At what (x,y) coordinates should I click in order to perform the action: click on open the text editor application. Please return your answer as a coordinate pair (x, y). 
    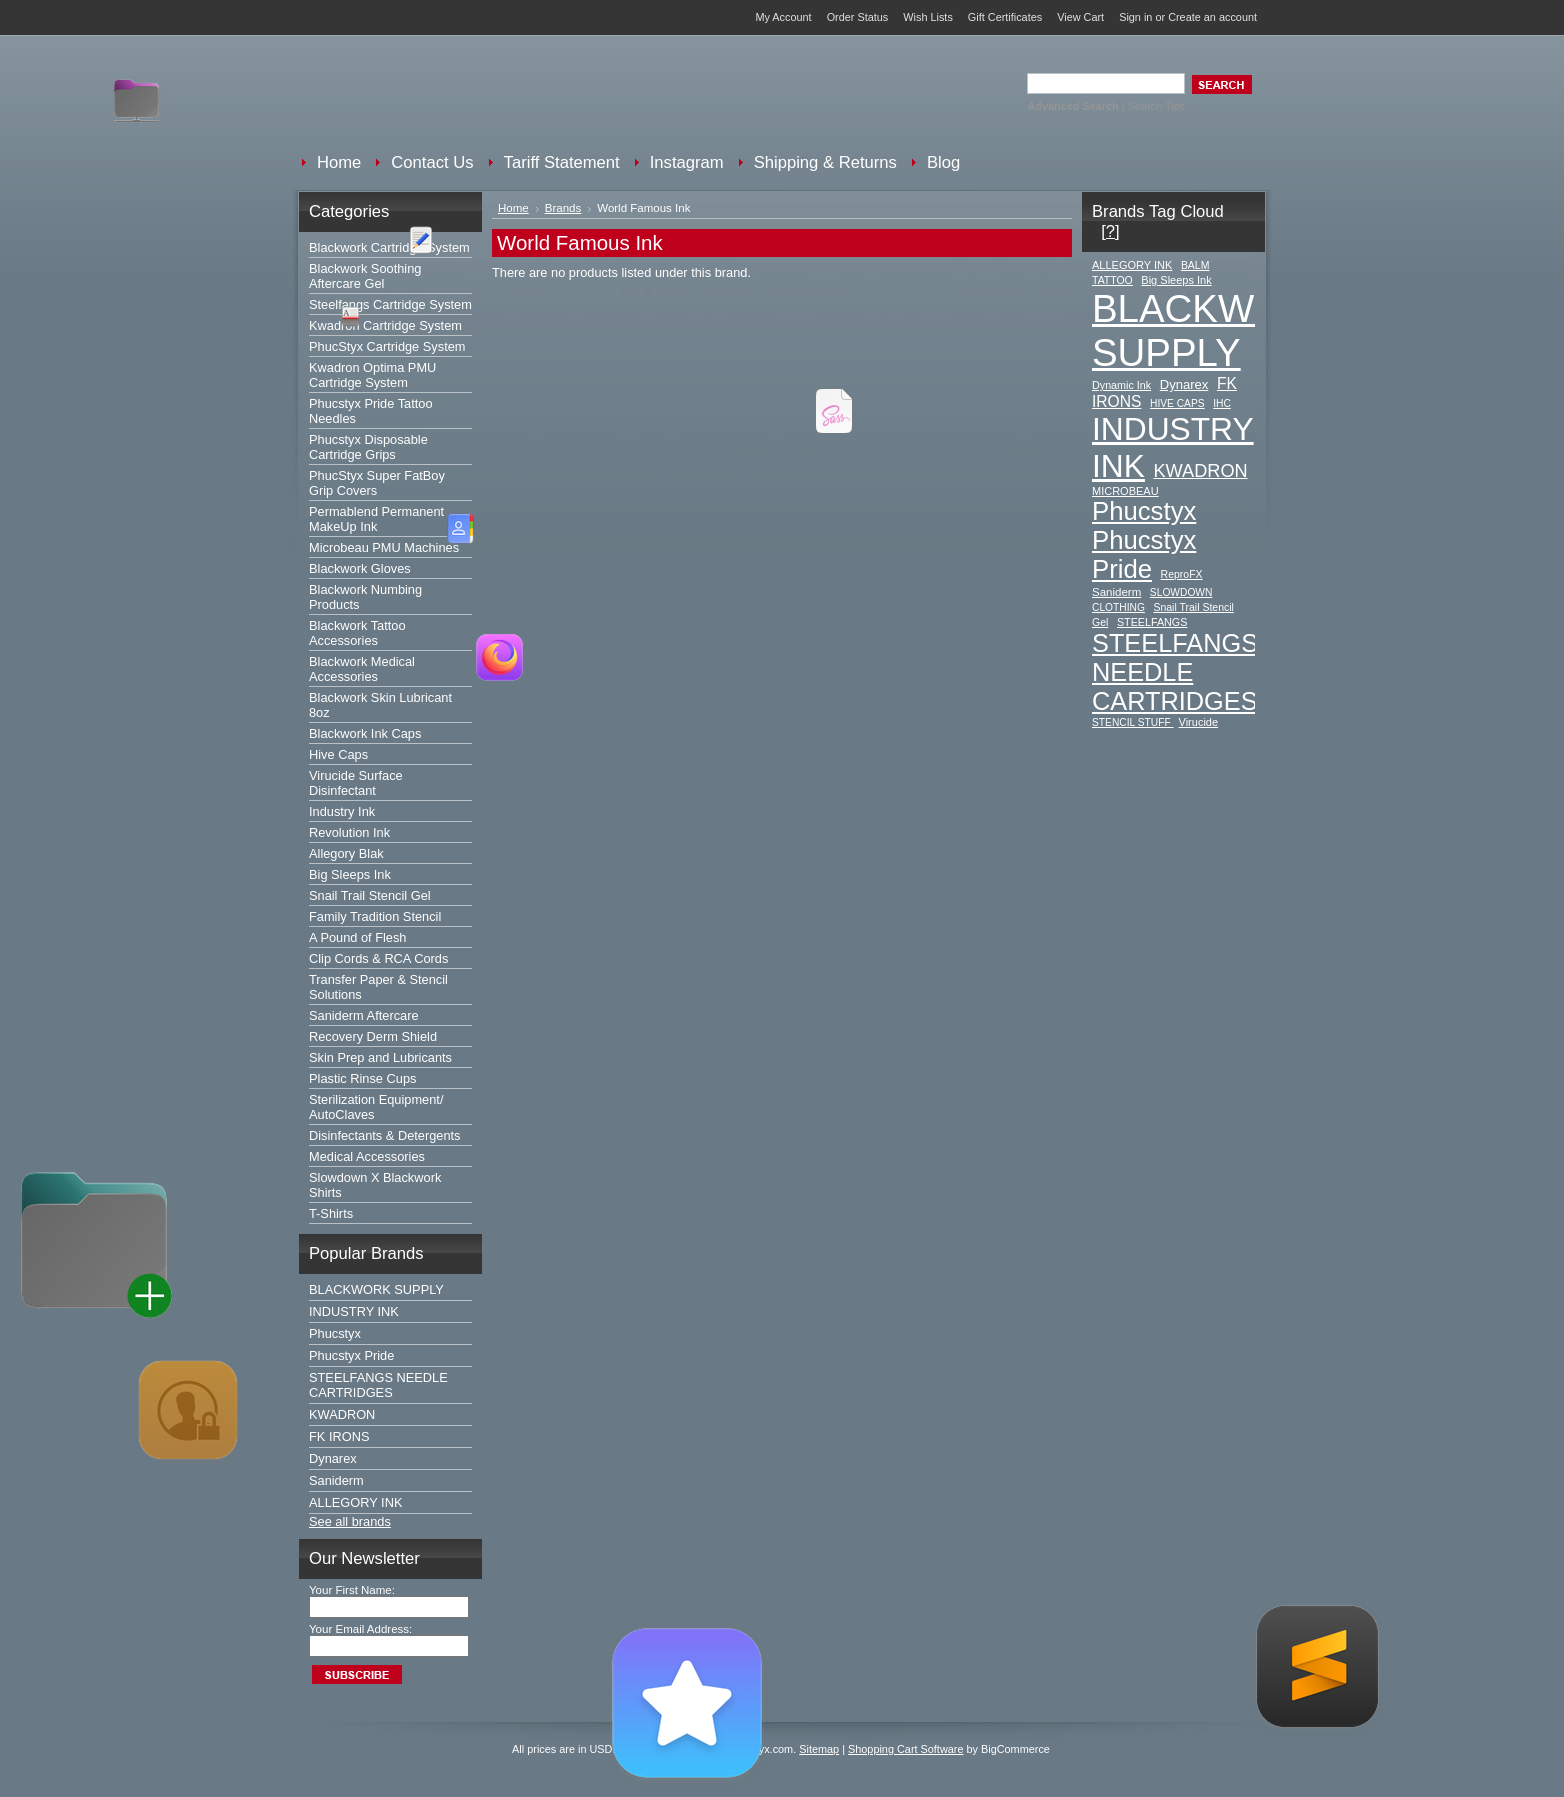
    Looking at the image, I should click on (421, 240).